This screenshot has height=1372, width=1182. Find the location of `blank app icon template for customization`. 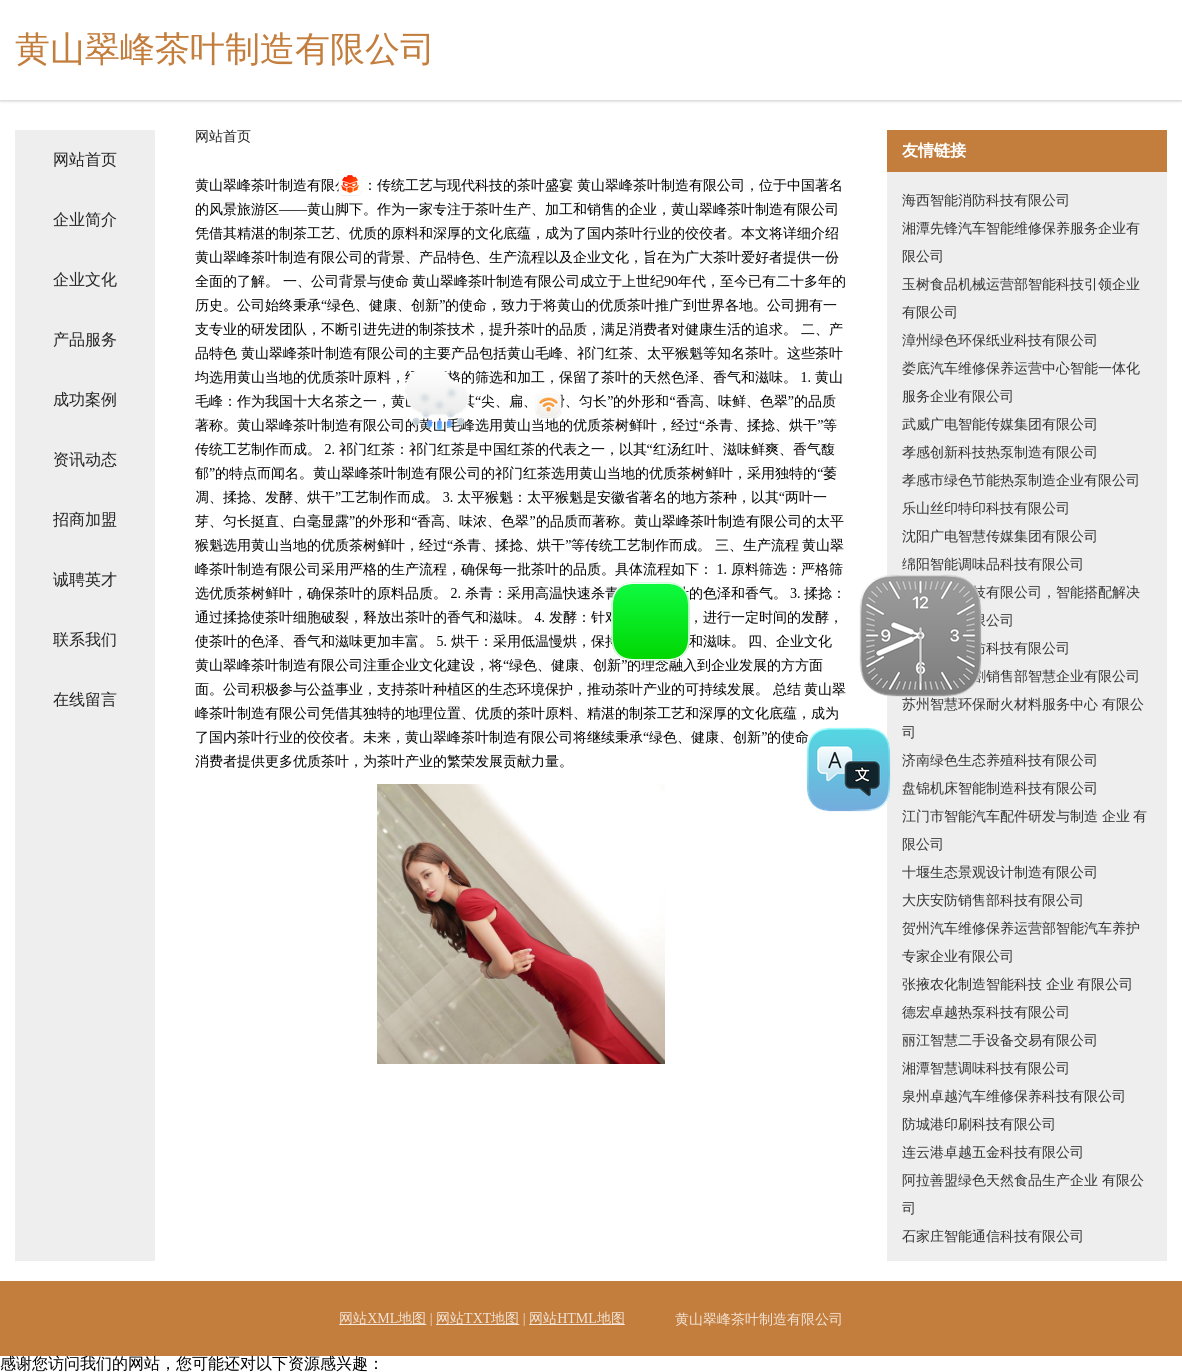

blank app icon template for customization is located at coordinates (650, 621).